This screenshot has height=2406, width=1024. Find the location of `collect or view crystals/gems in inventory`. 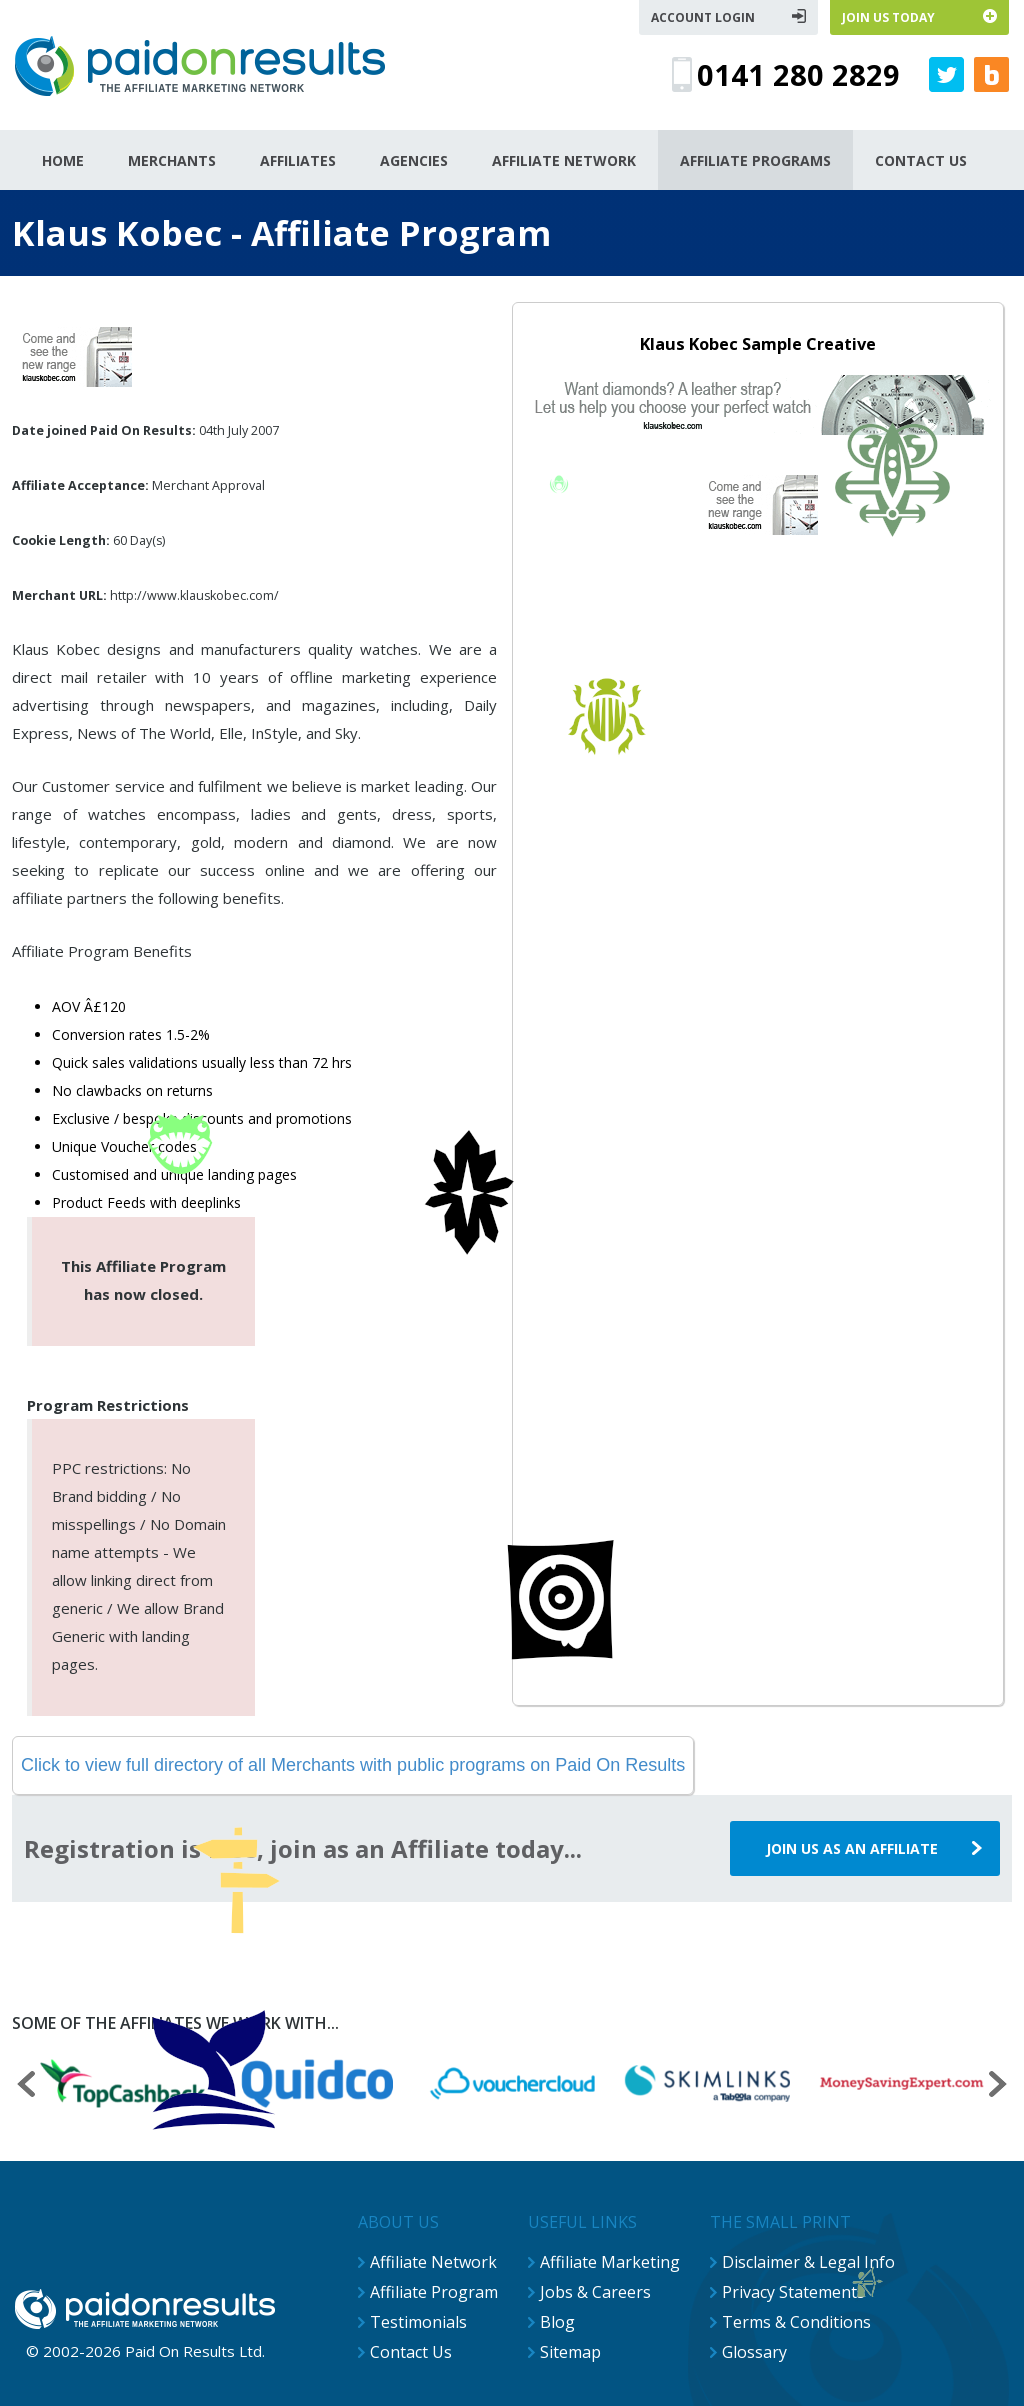

collect or view crystals/gems in inventory is located at coordinates (467, 1193).